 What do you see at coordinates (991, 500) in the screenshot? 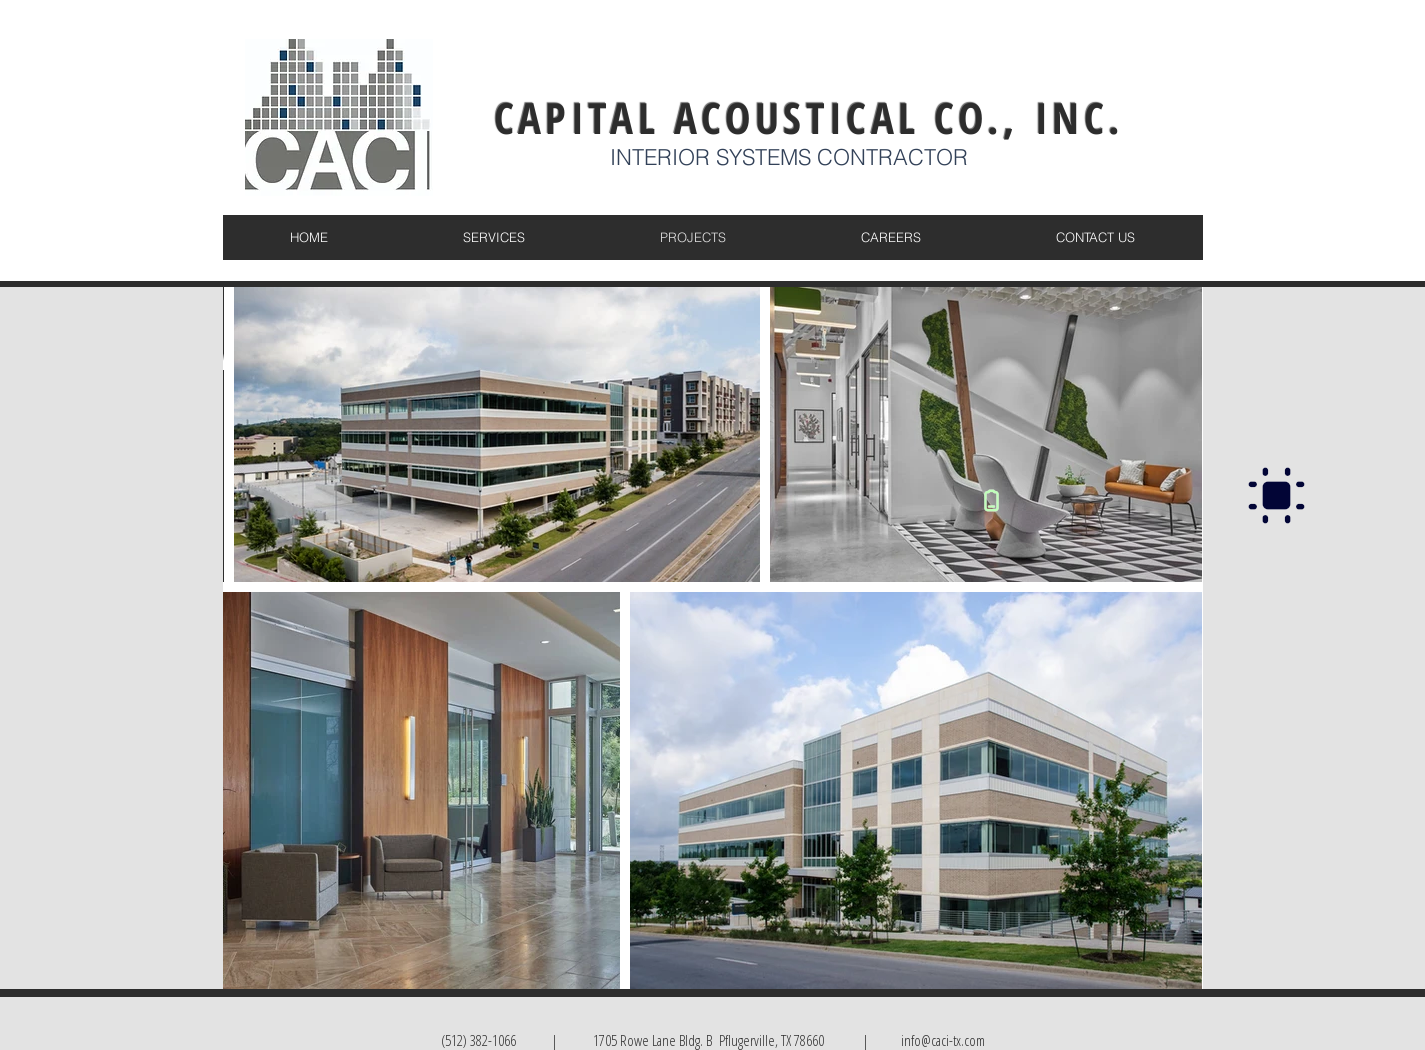
I see `indicates low battery level` at bounding box center [991, 500].